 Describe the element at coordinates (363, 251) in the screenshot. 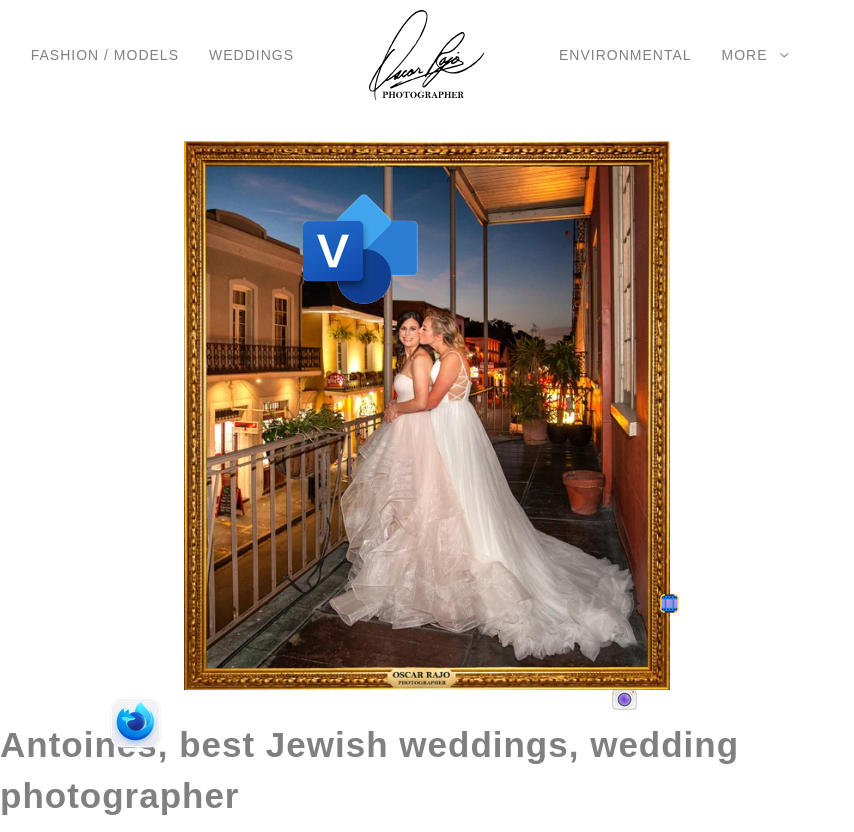

I see `open Microsoft Visio application` at that location.